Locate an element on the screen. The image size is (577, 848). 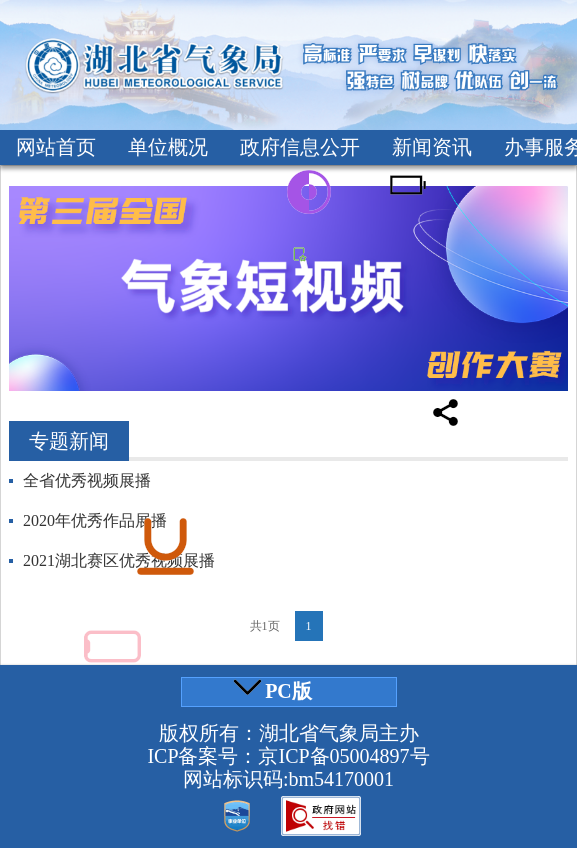
apply underline formatting to selected text is located at coordinates (165, 546).